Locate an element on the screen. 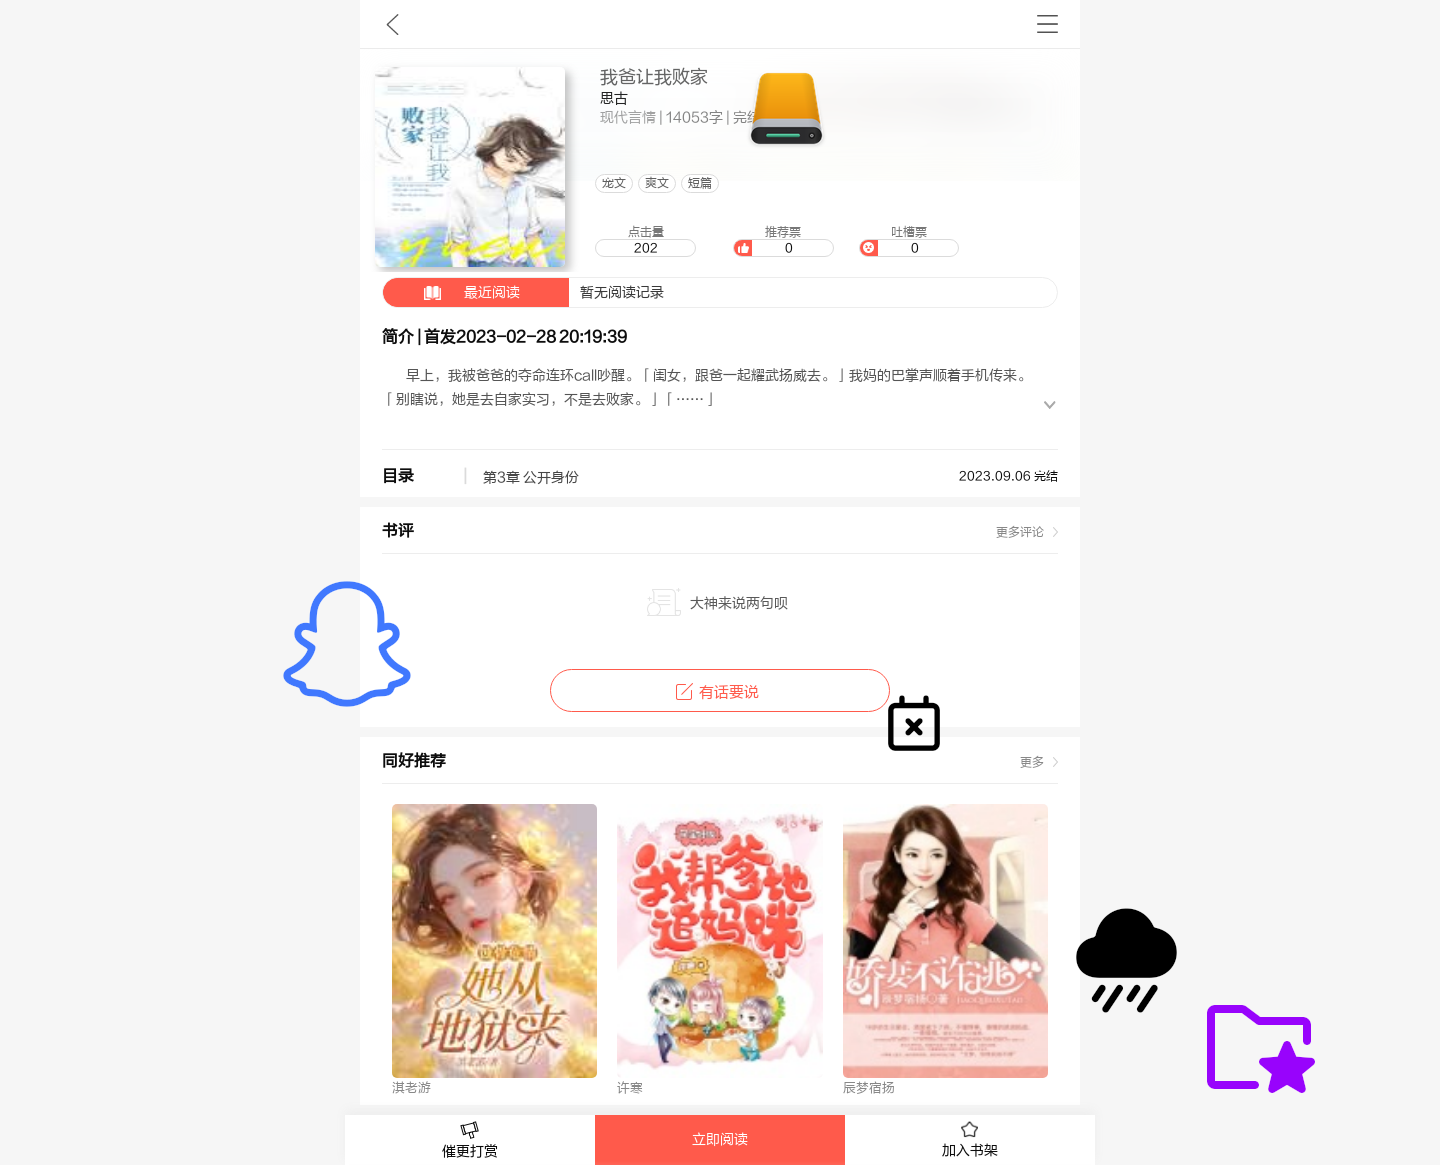 This screenshot has width=1440, height=1165. cancel or remove a scheduled event is located at coordinates (914, 725).